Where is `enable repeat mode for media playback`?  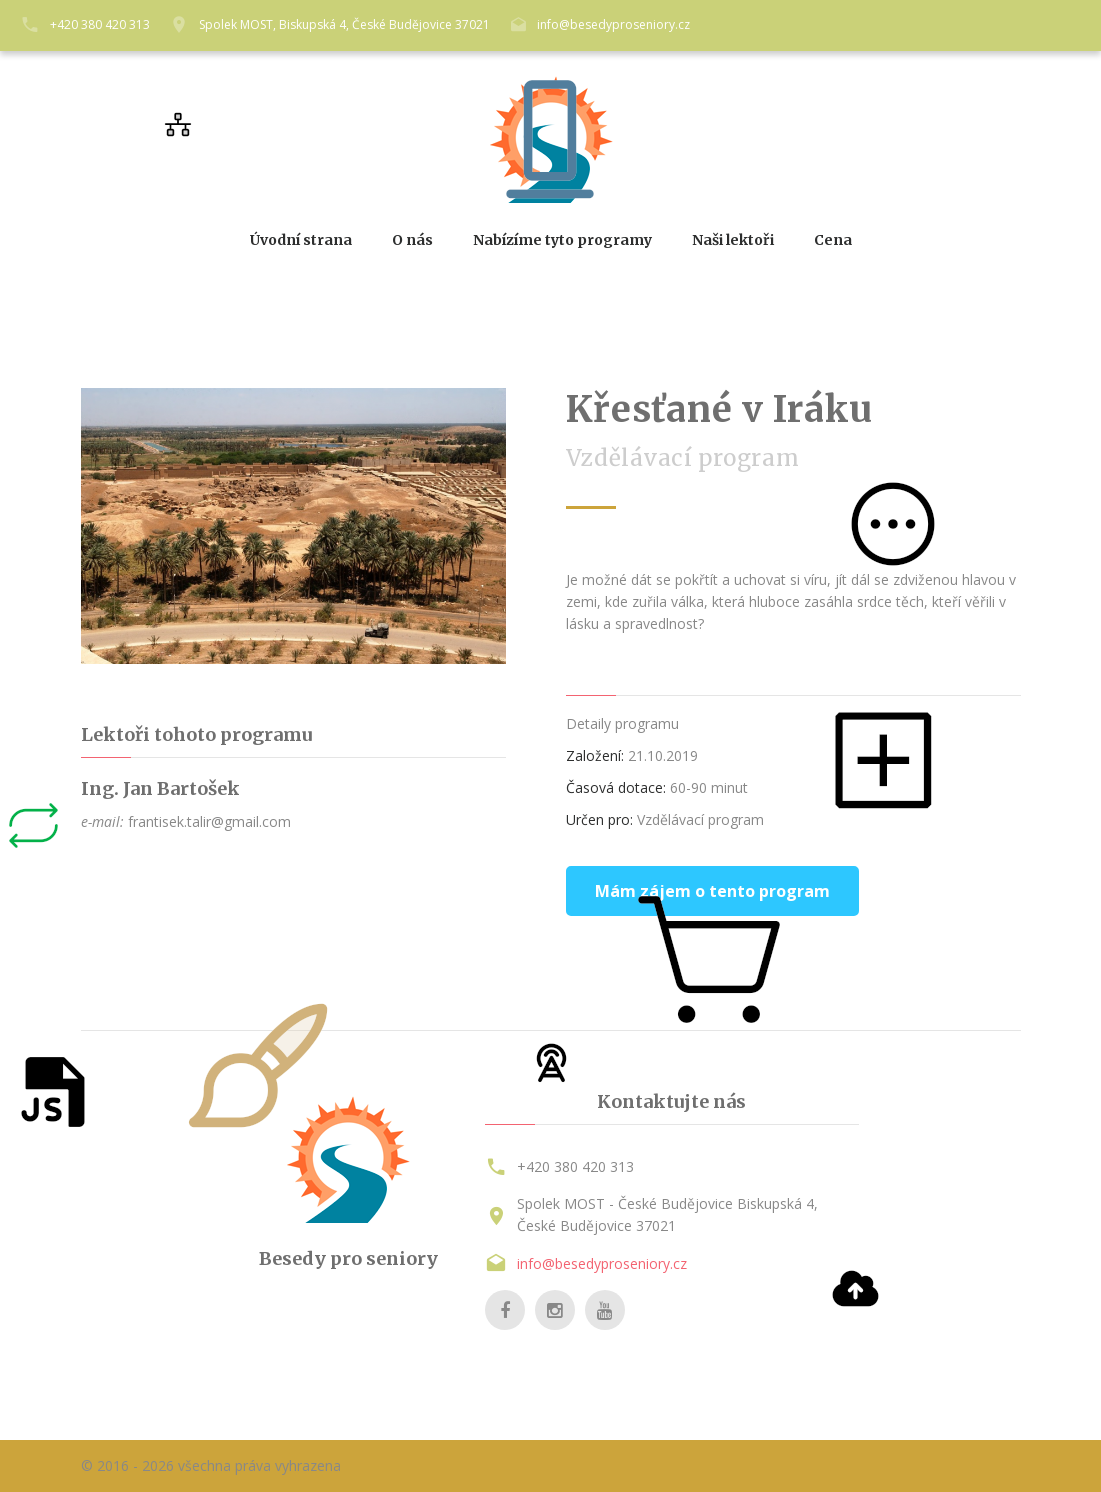 enable repeat mode for media playback is located at coordinates (33, 825).